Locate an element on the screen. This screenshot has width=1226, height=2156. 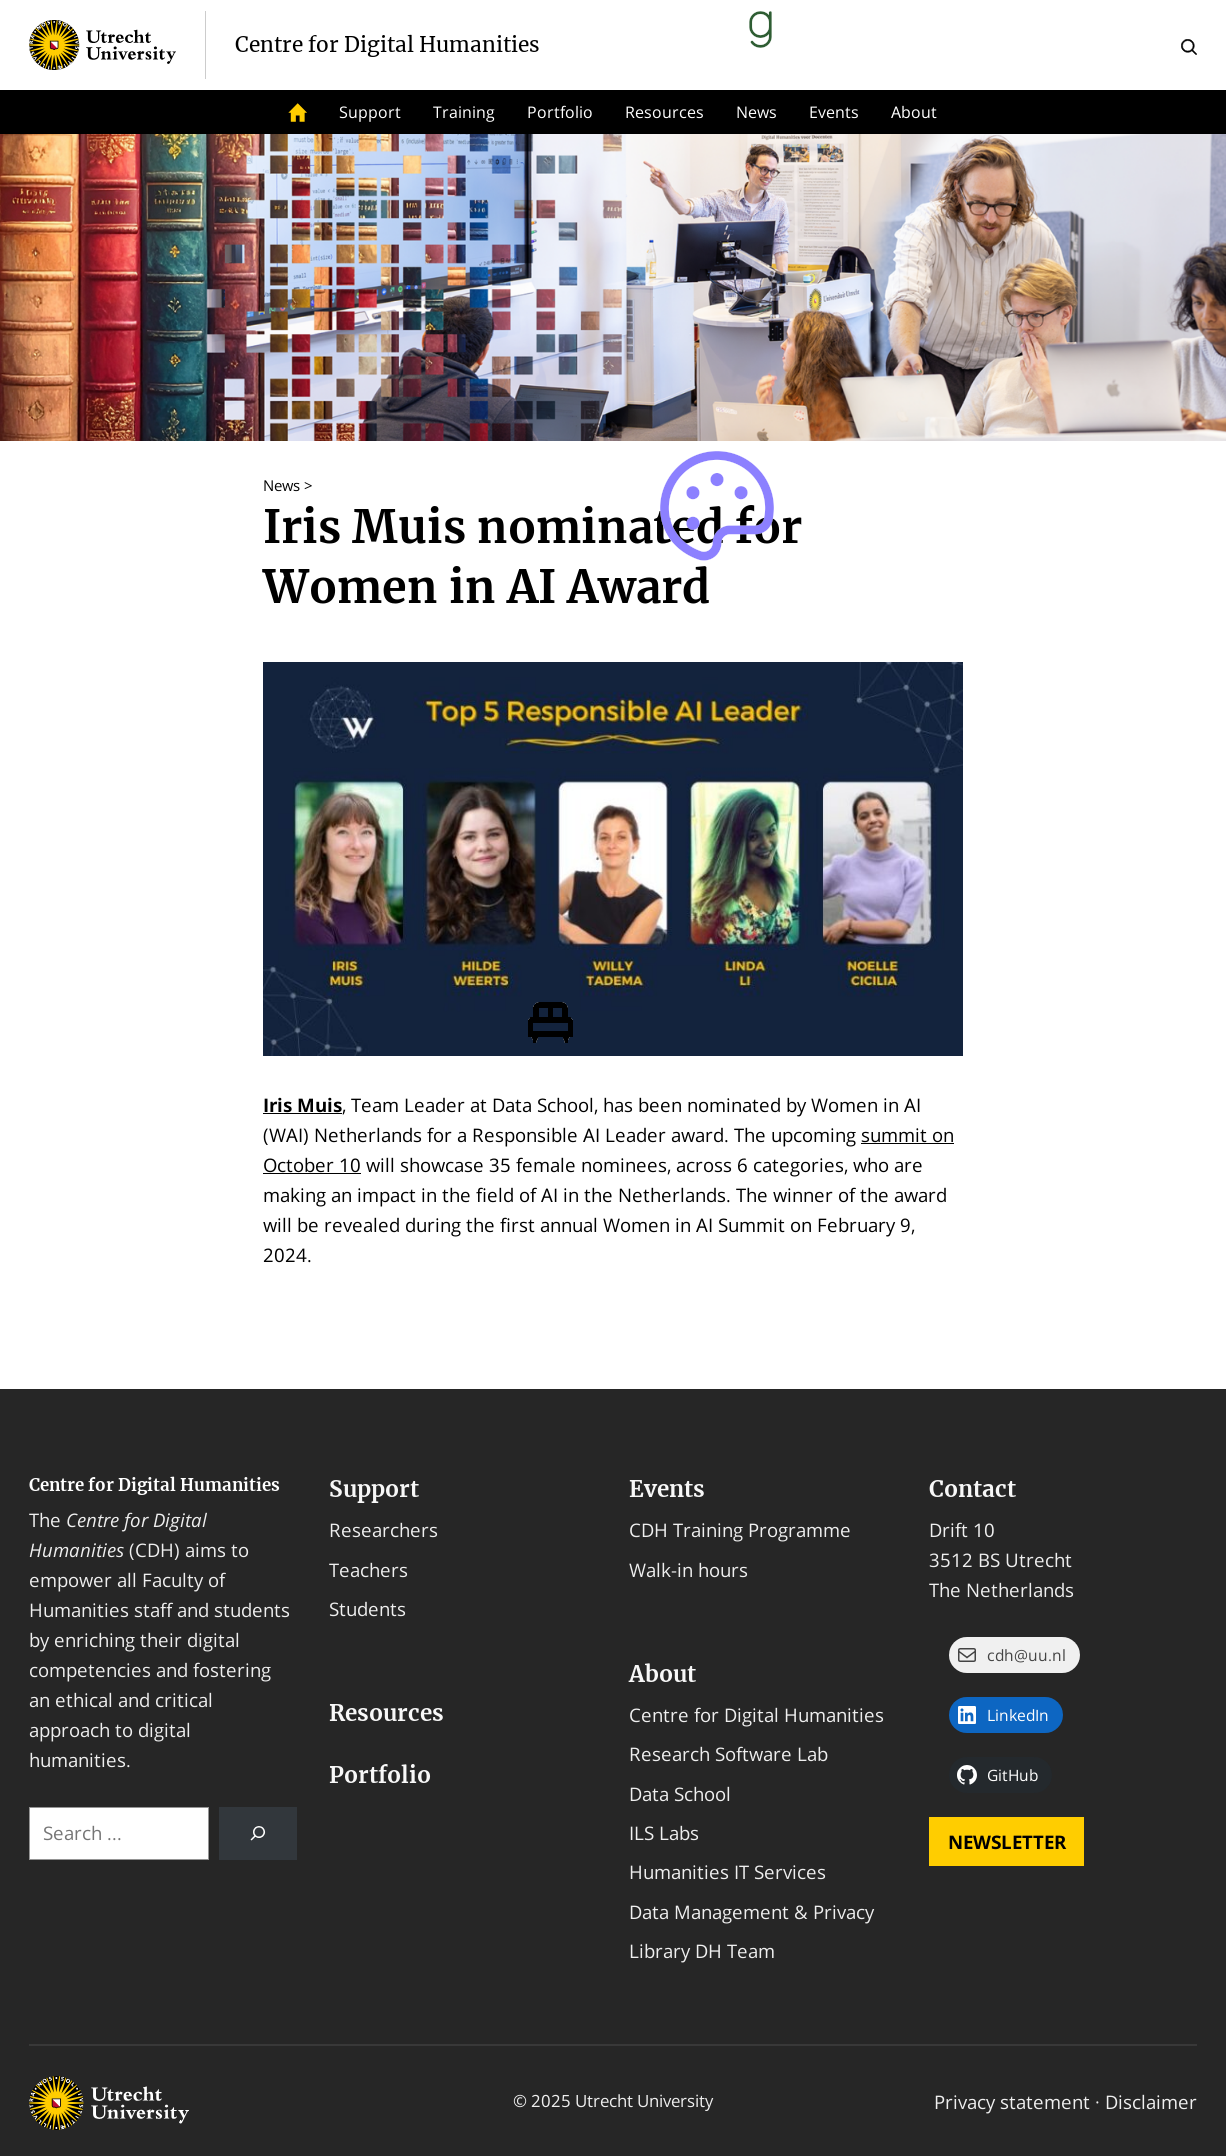
access color or theme customization options is located at coordinates (717, 508).